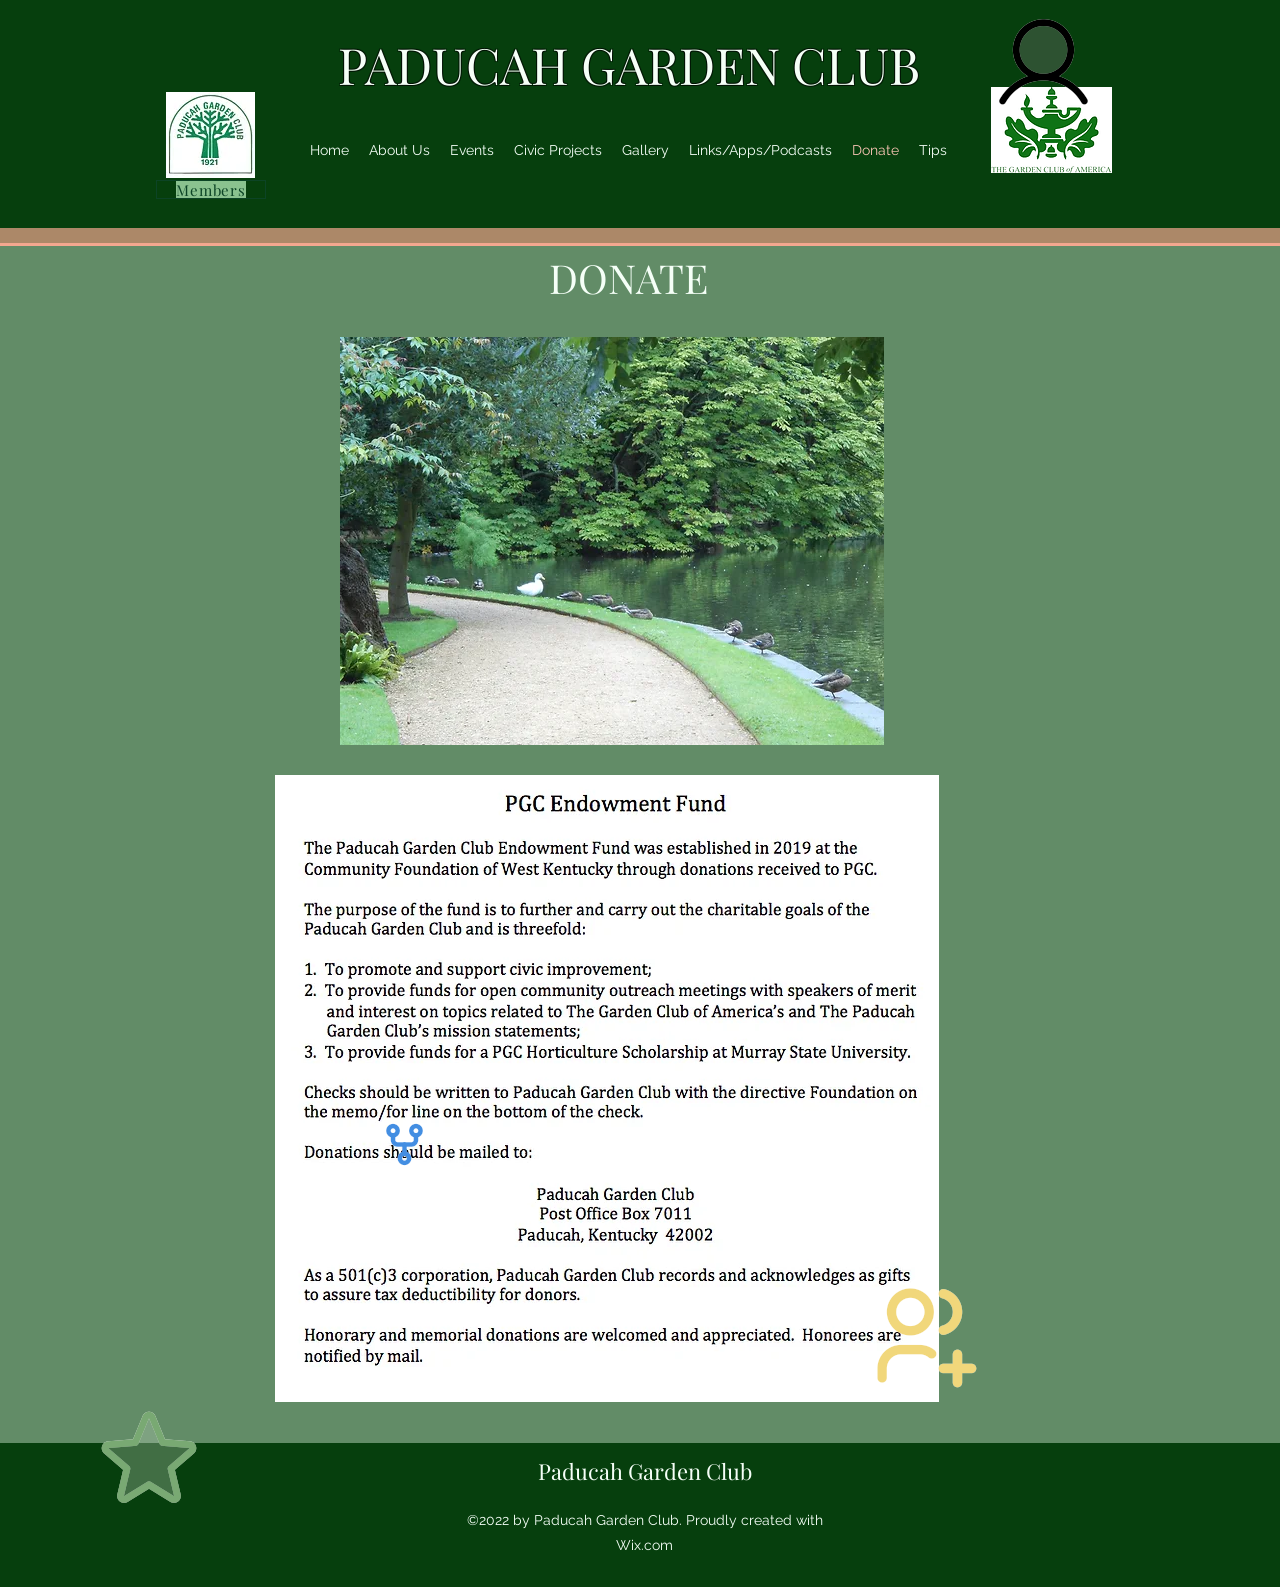 The width and height of the screenshot is (1280, 1587). I want to click on view your profile, so click(1043, 63).